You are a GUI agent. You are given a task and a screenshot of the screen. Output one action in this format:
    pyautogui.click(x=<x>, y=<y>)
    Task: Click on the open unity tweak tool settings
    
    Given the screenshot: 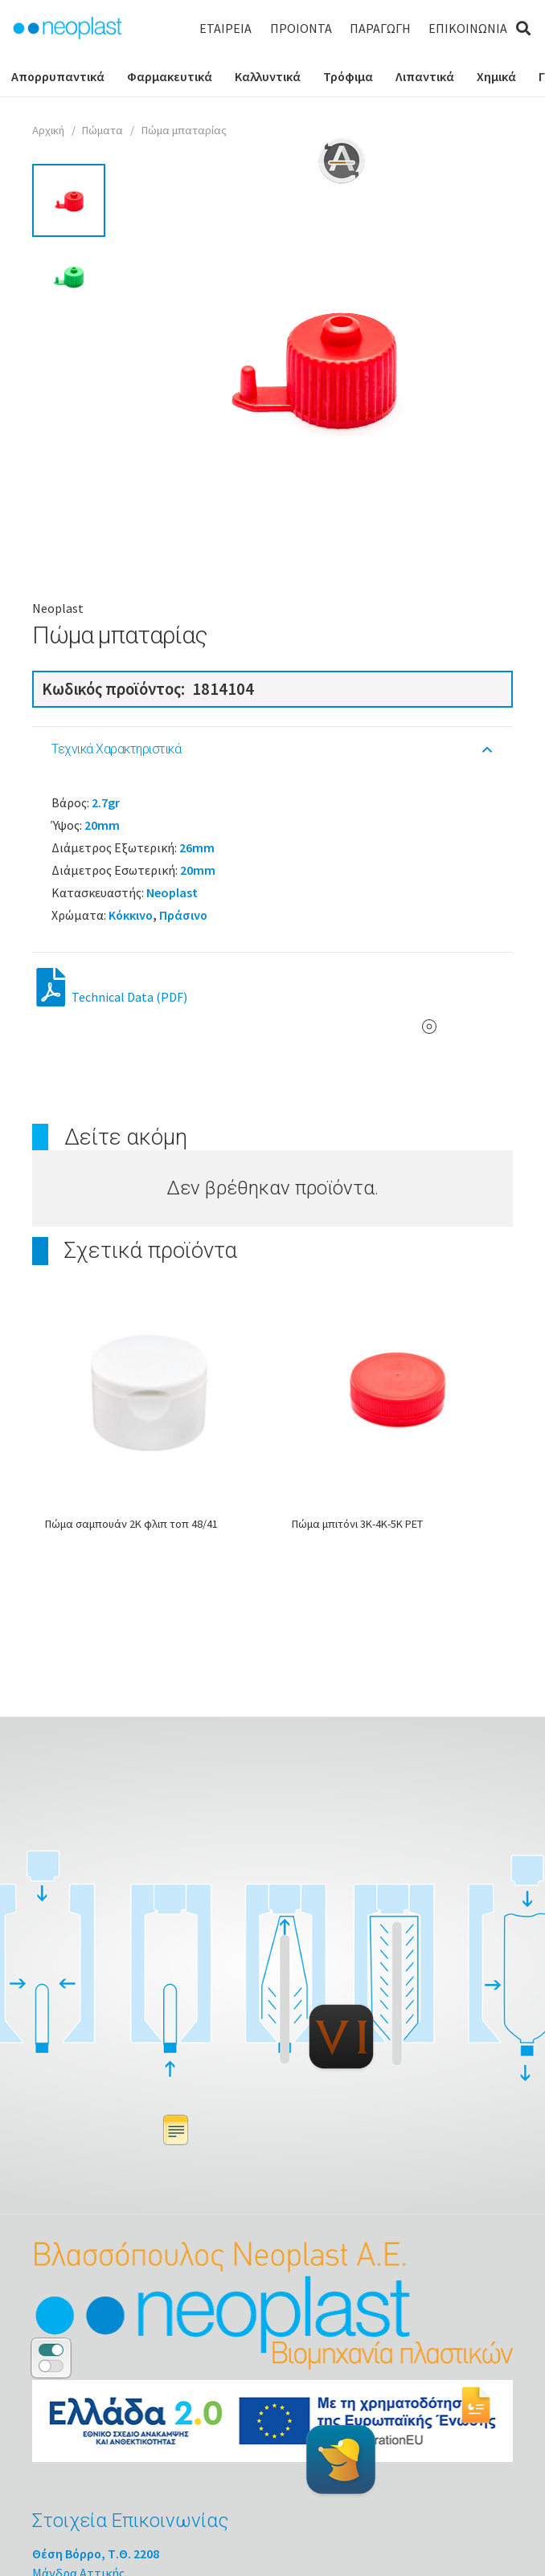 What is the action you would take?
    pyautogui.click(x=51, y=2358)
    